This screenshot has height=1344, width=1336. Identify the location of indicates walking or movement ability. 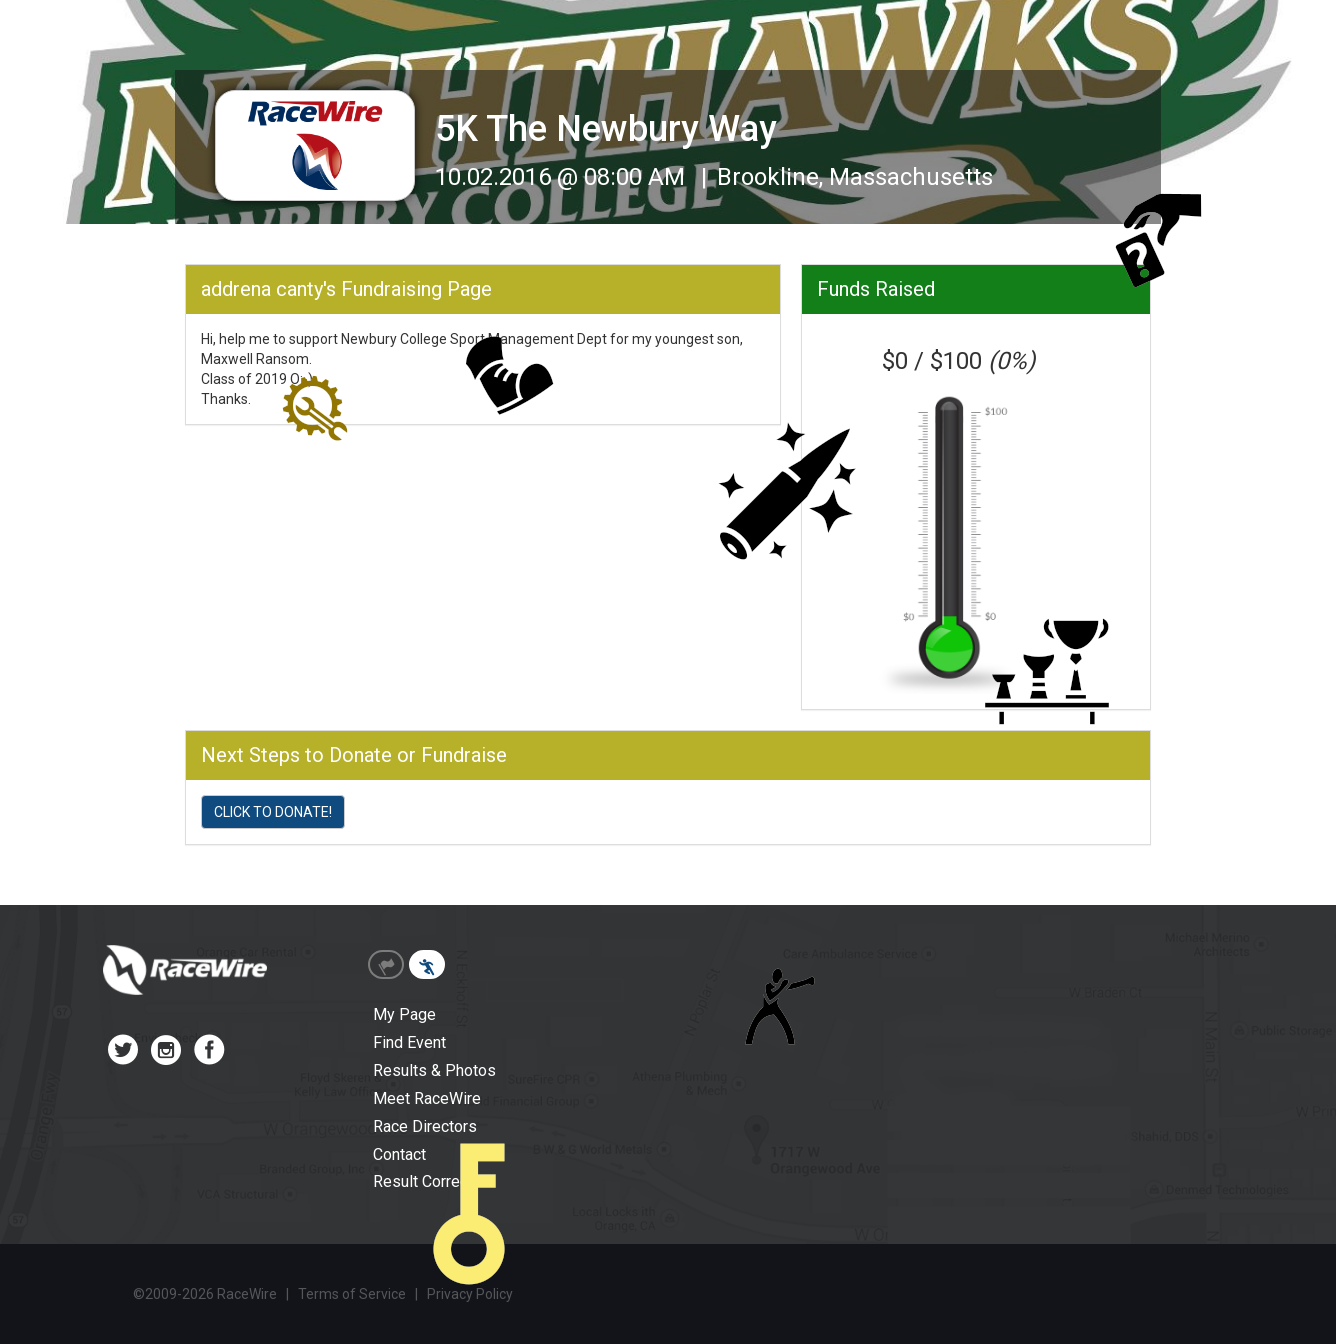
(509, 373).